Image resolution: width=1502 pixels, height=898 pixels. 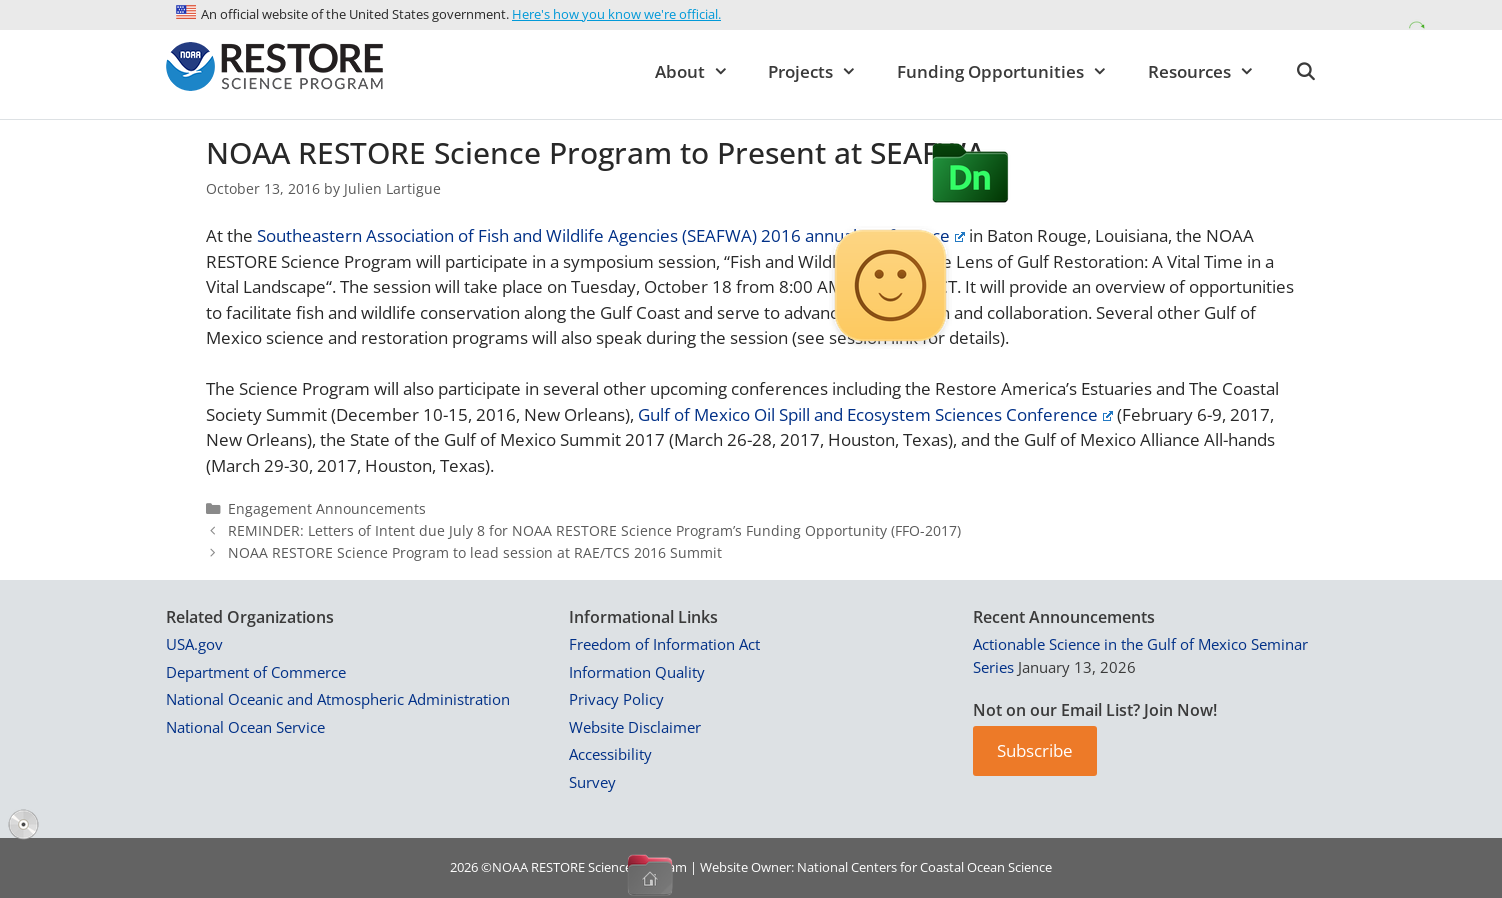 What do you see at coordinates (1417, 25) in the screenshot?
I see `redo the last undone action` at bounding box center [1417, 25].